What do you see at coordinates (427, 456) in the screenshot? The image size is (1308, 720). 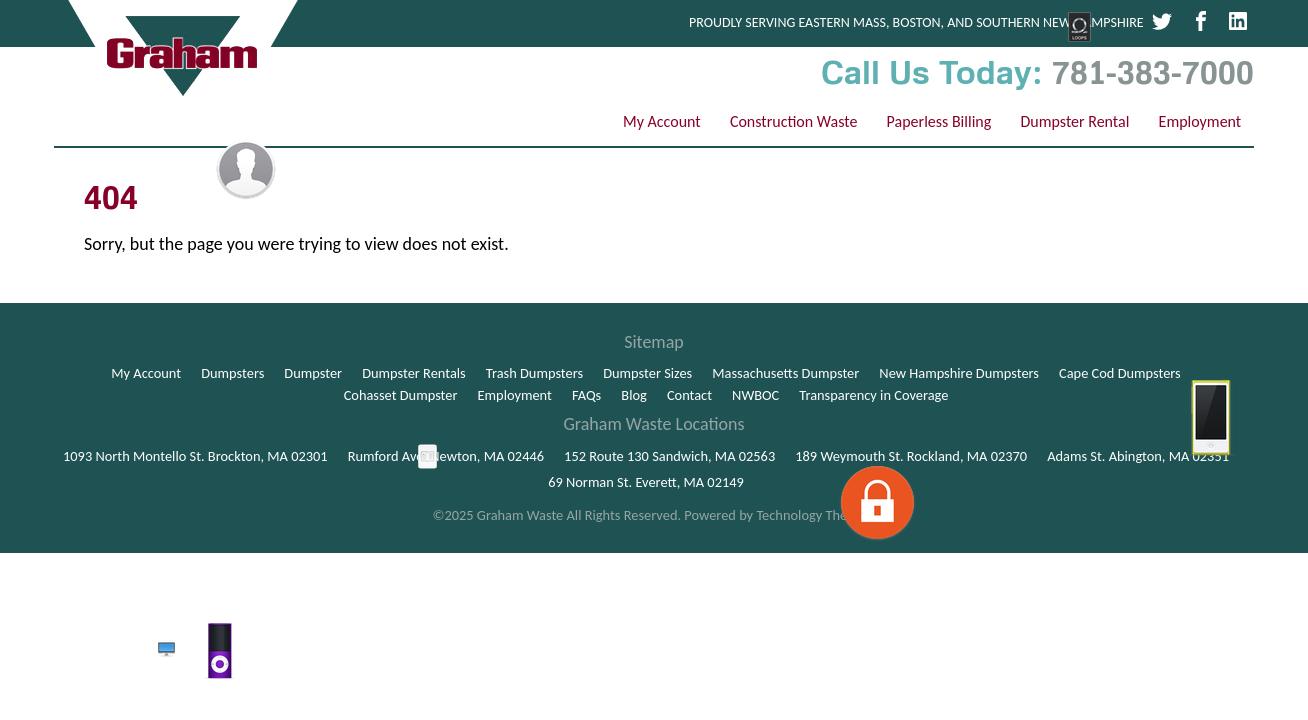 I see `a mobipocket ebook file` at bounding box center [427, 456].